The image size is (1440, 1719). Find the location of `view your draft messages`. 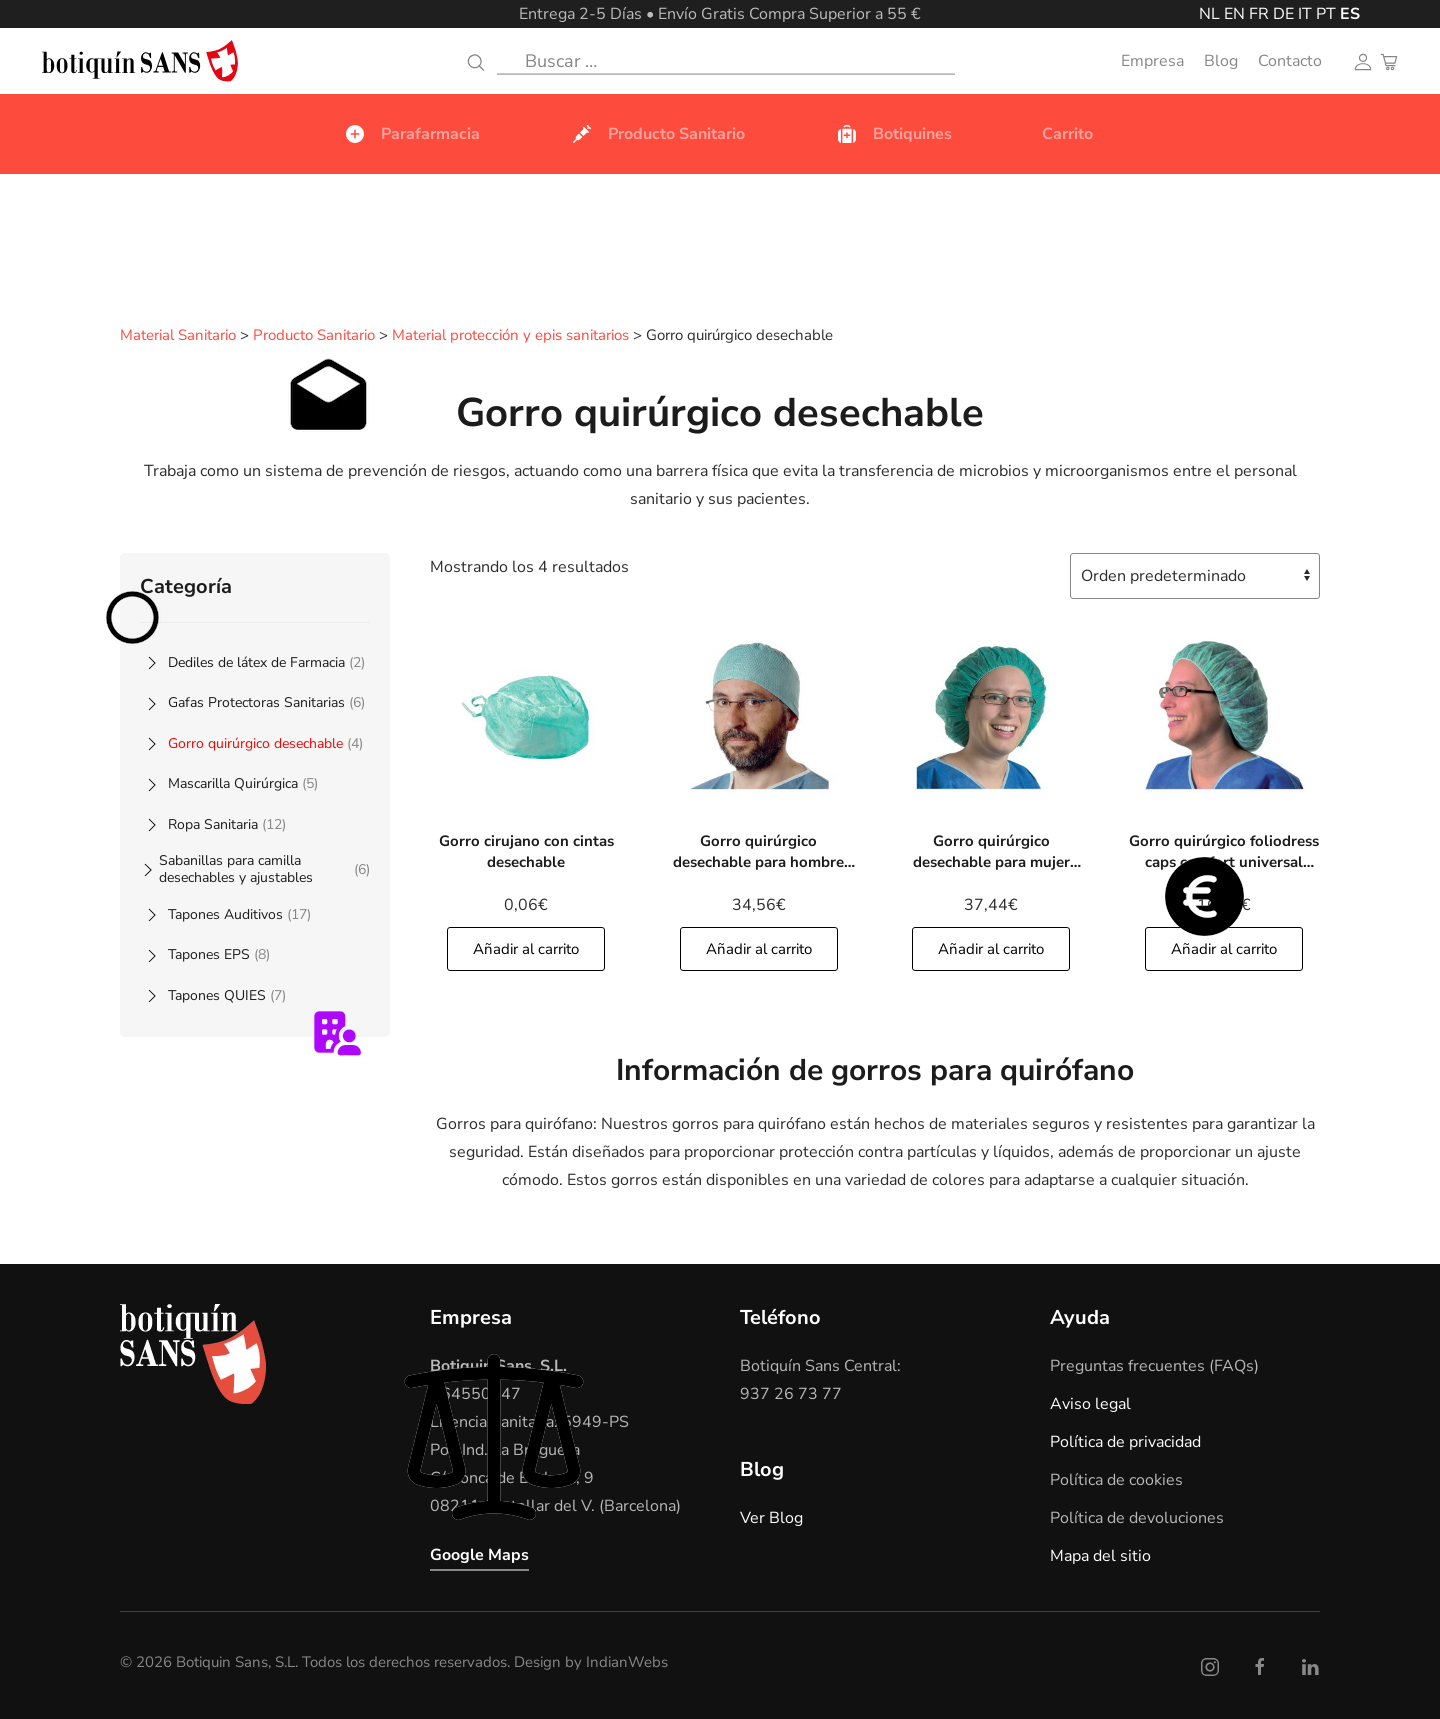

view your draft messages is located at coordinates (328, 399).